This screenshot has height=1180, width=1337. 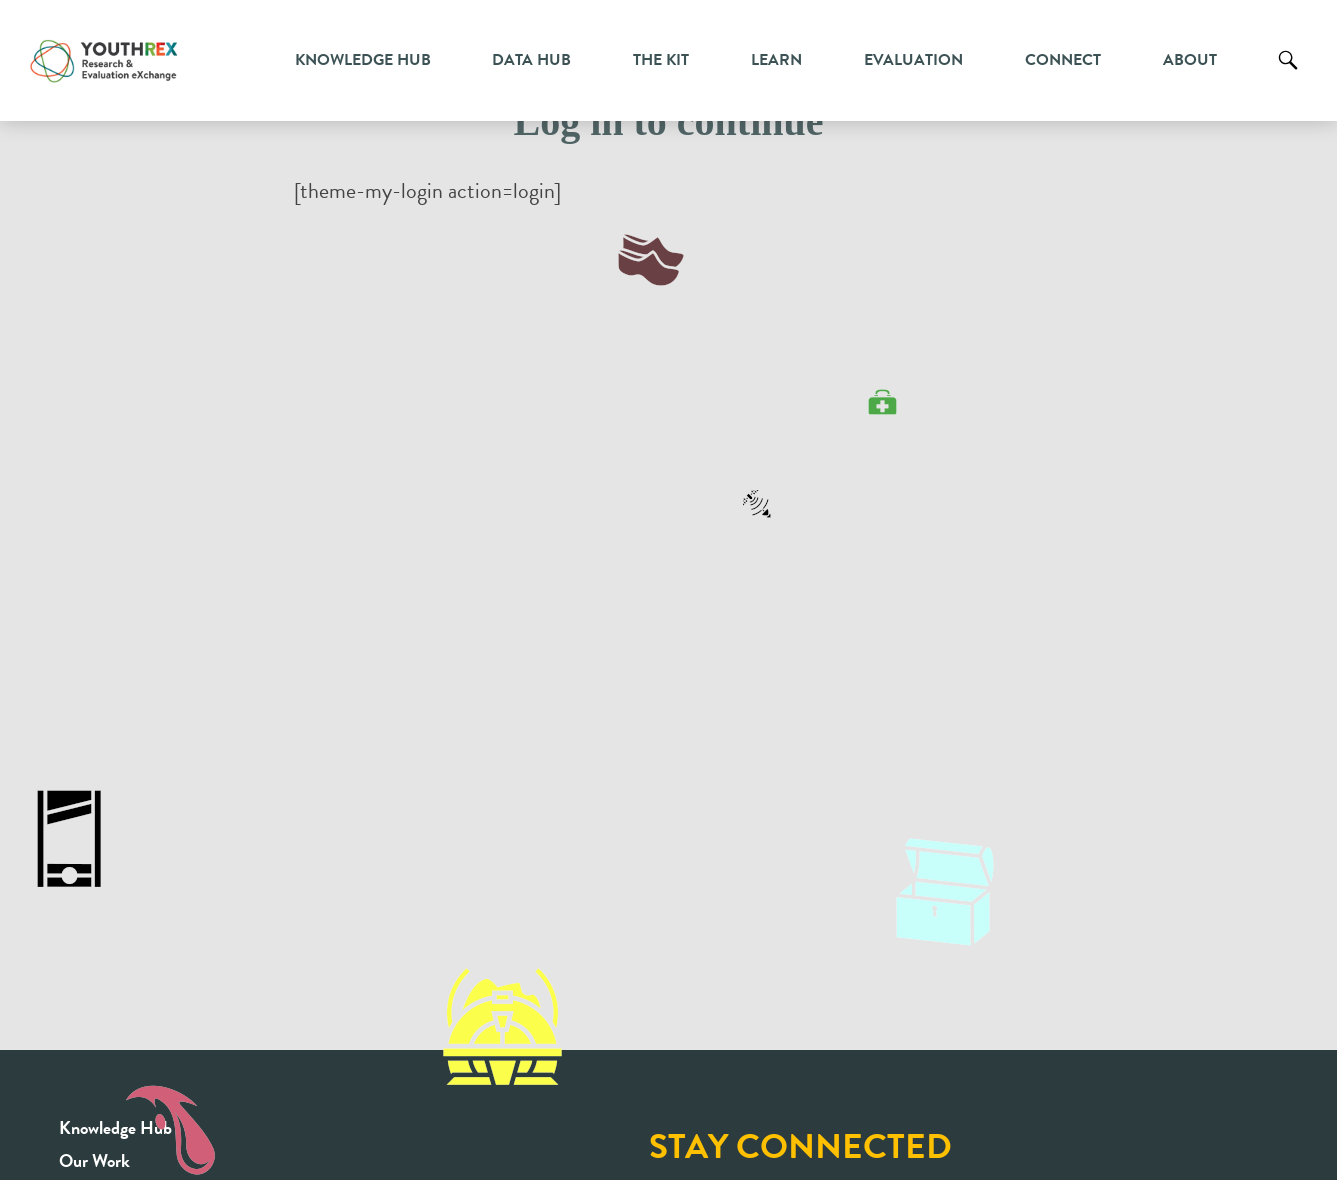 What do you see at coordinates (882, 400) in the screenshot?
I see `access health or medical features` at bounding box center [882, 400].